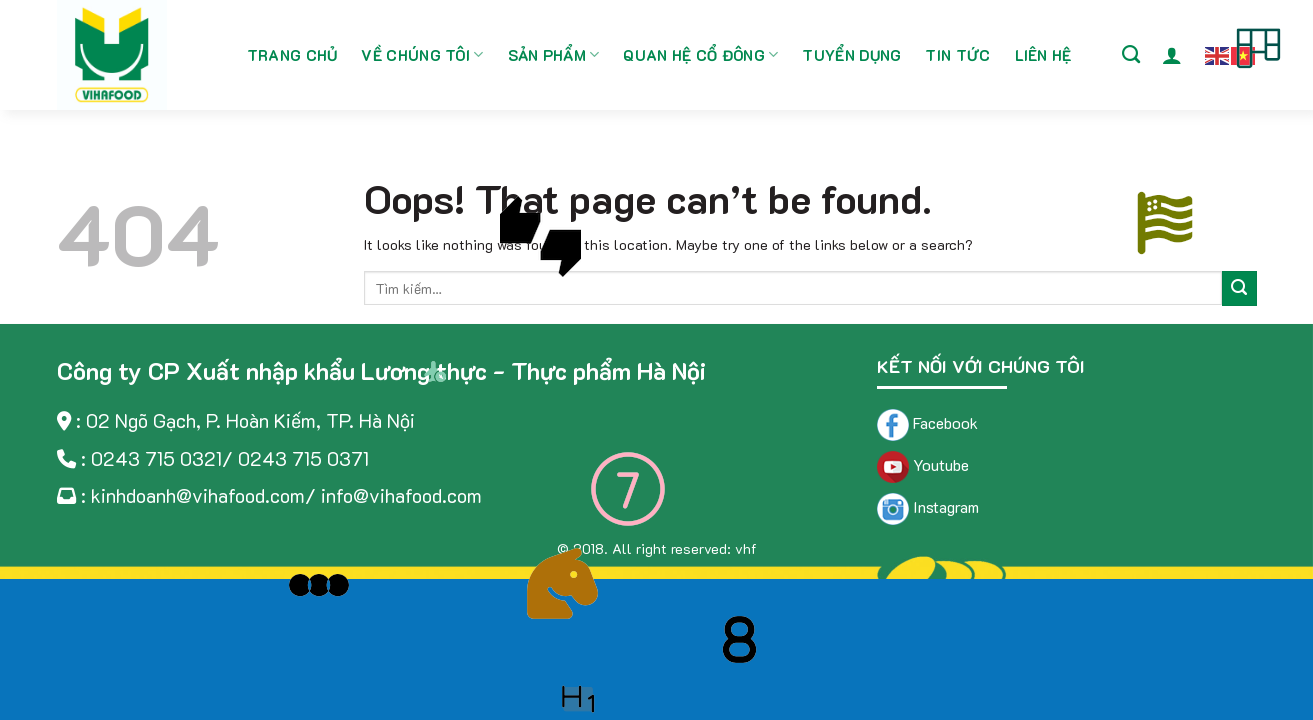 Image resolution: width=1313 pixels, height=720 pixels. Describe the element at coordinates (434, 371) in the screenshot. I see `cancel flight booking` at that location.